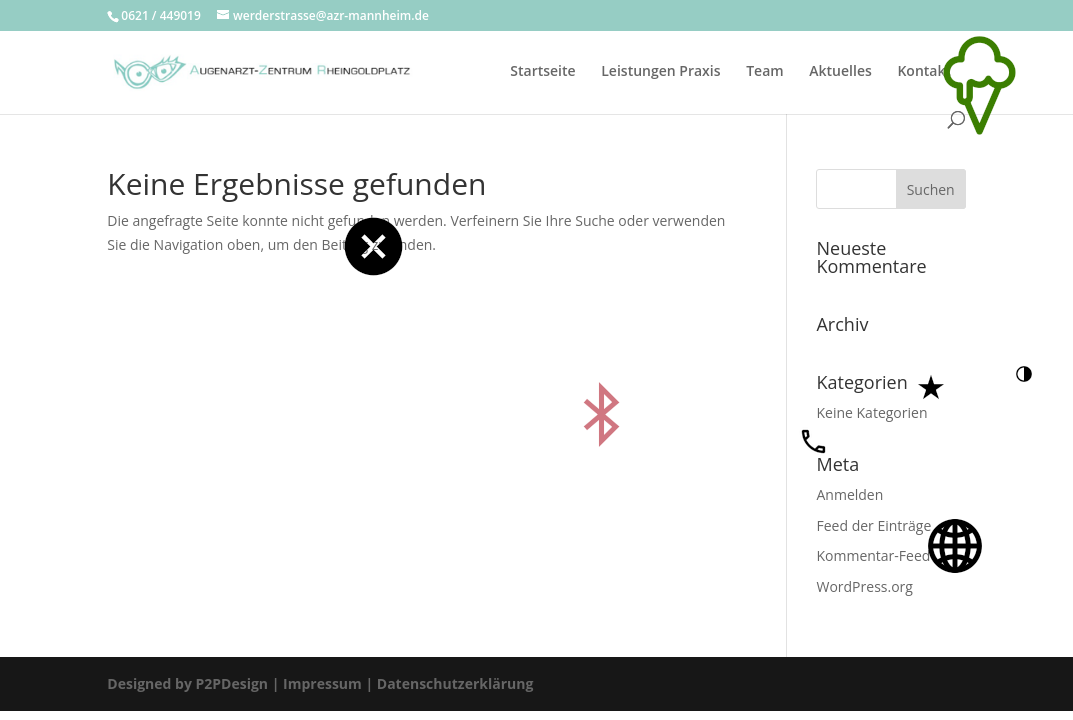 The image size is (1073, 720). Describe the element at coordinates (1024, 374) in the screenshot. I see `adjust display contrast settings` at that location.